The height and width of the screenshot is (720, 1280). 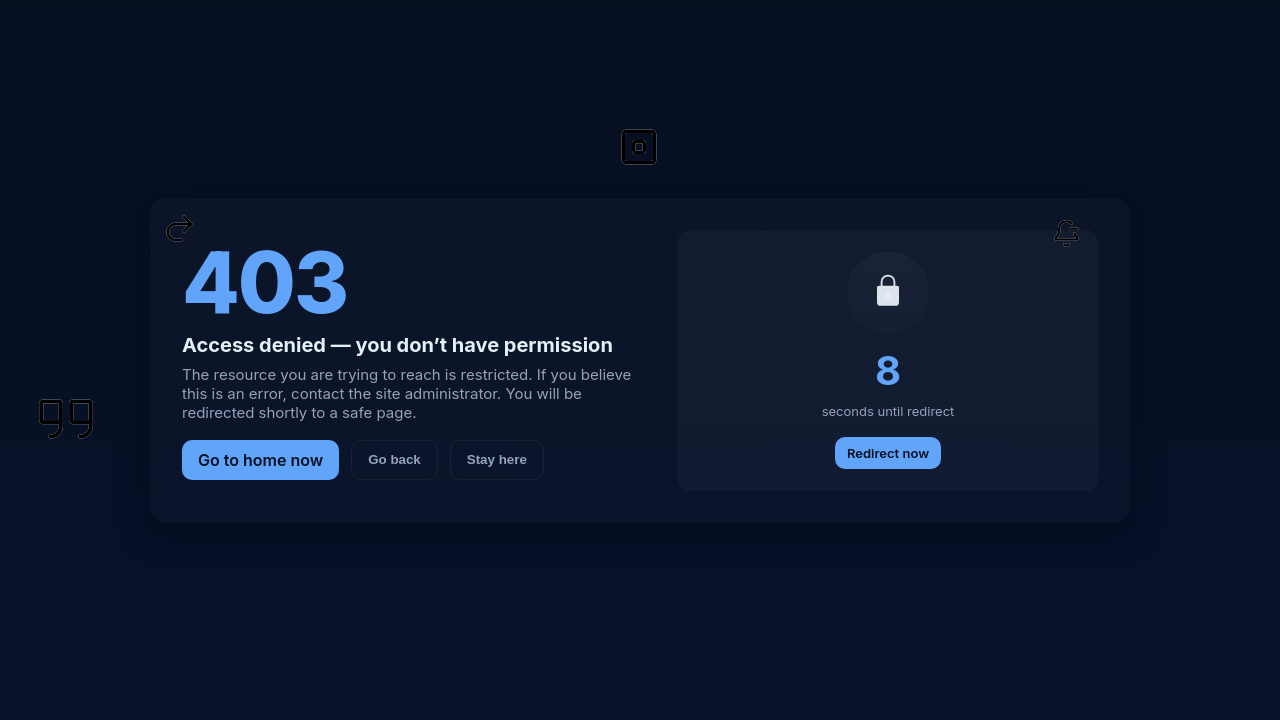 What do you see at coordinates (179, 228) in the screenshot?
I see `redo the last undone action` at bounding box center [179, 228].